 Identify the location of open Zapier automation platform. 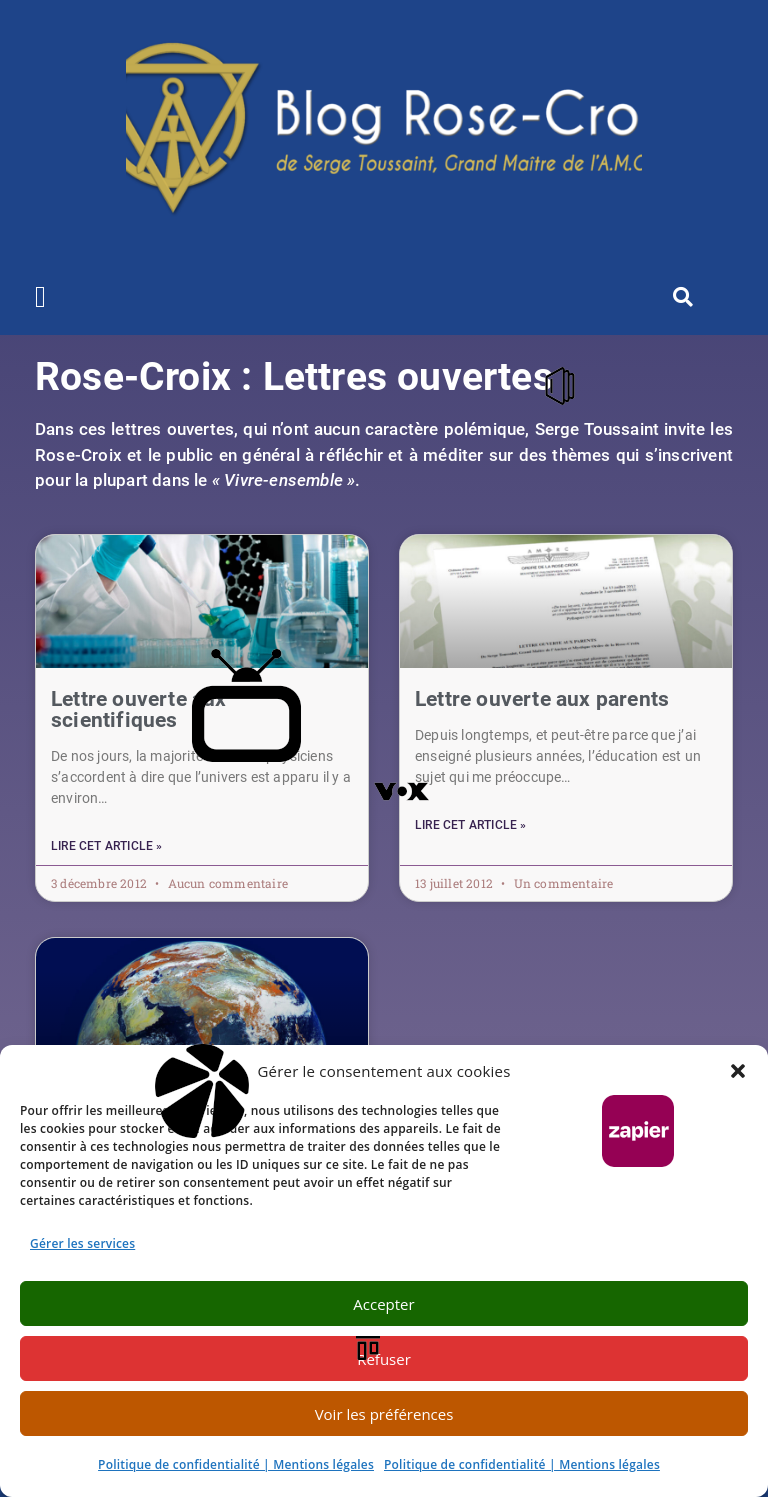
(638, 1131).